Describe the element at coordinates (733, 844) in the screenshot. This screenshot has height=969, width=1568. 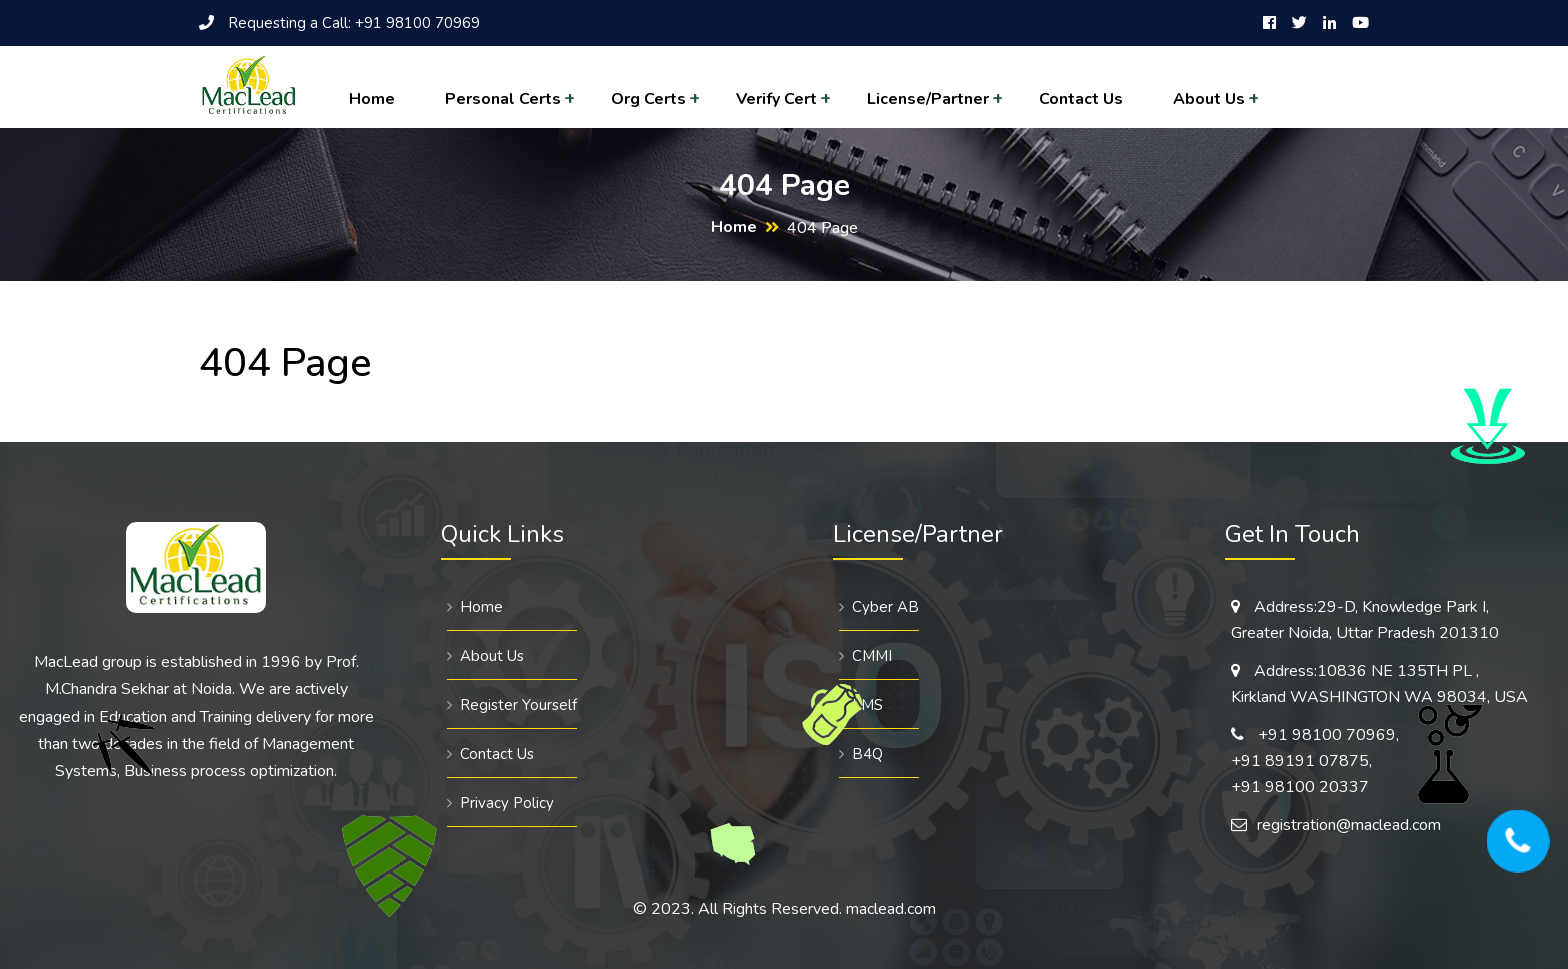
I see `select Poland as your country or region` at that location.